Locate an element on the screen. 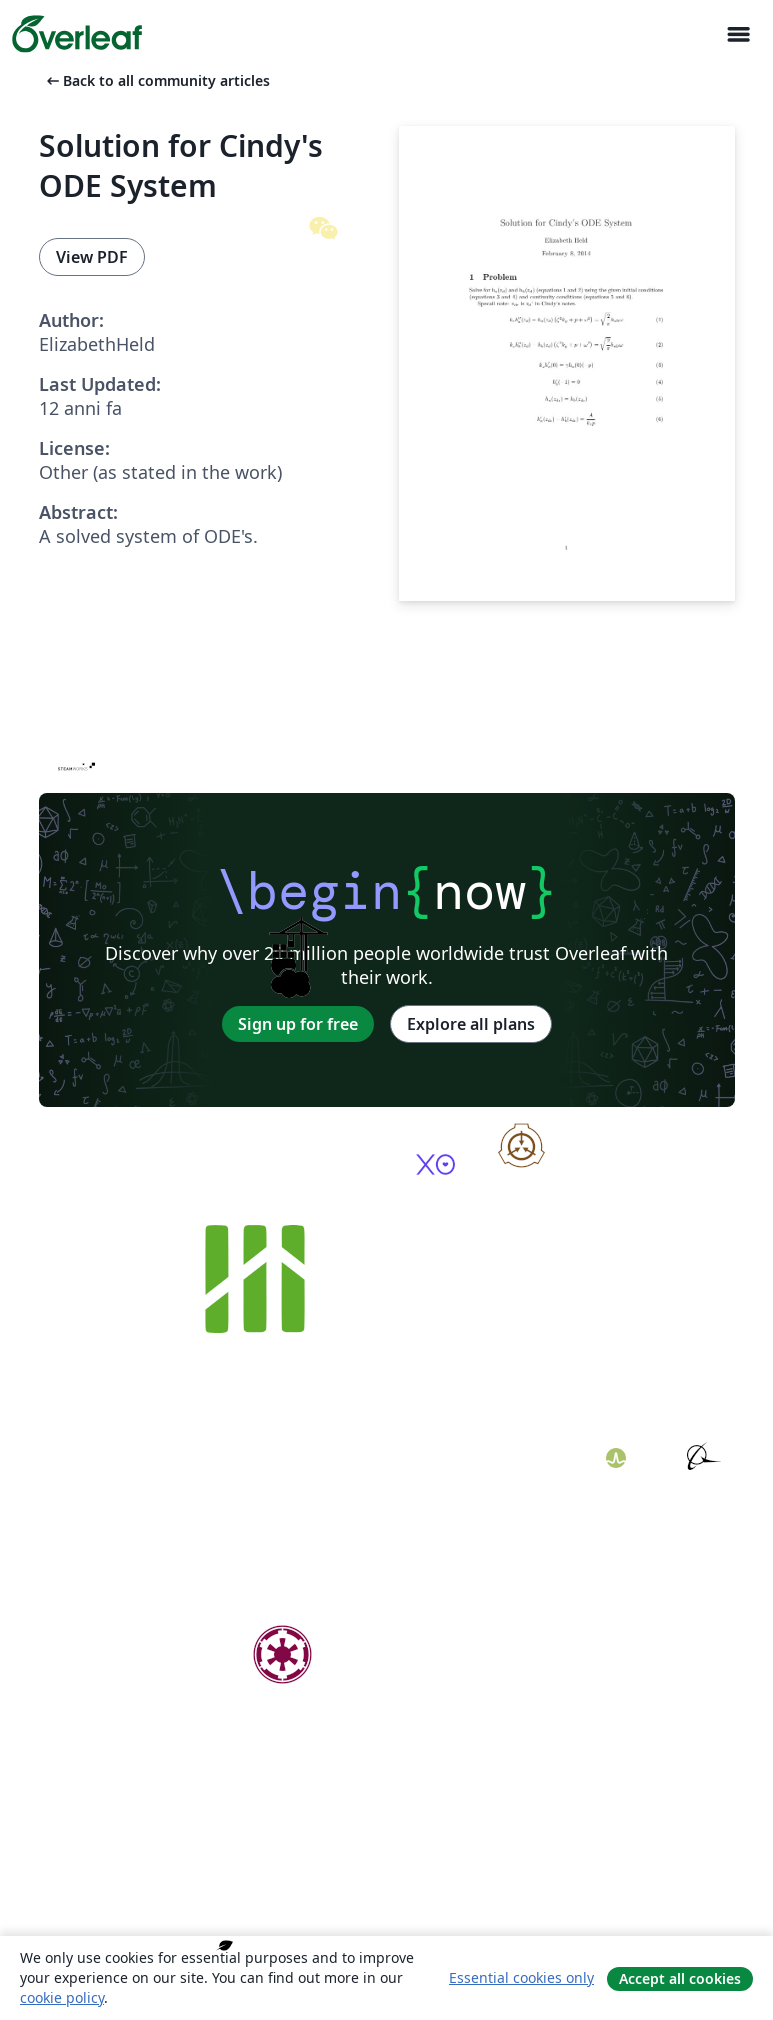  chia network logo is located at coordinates (224, 1945).